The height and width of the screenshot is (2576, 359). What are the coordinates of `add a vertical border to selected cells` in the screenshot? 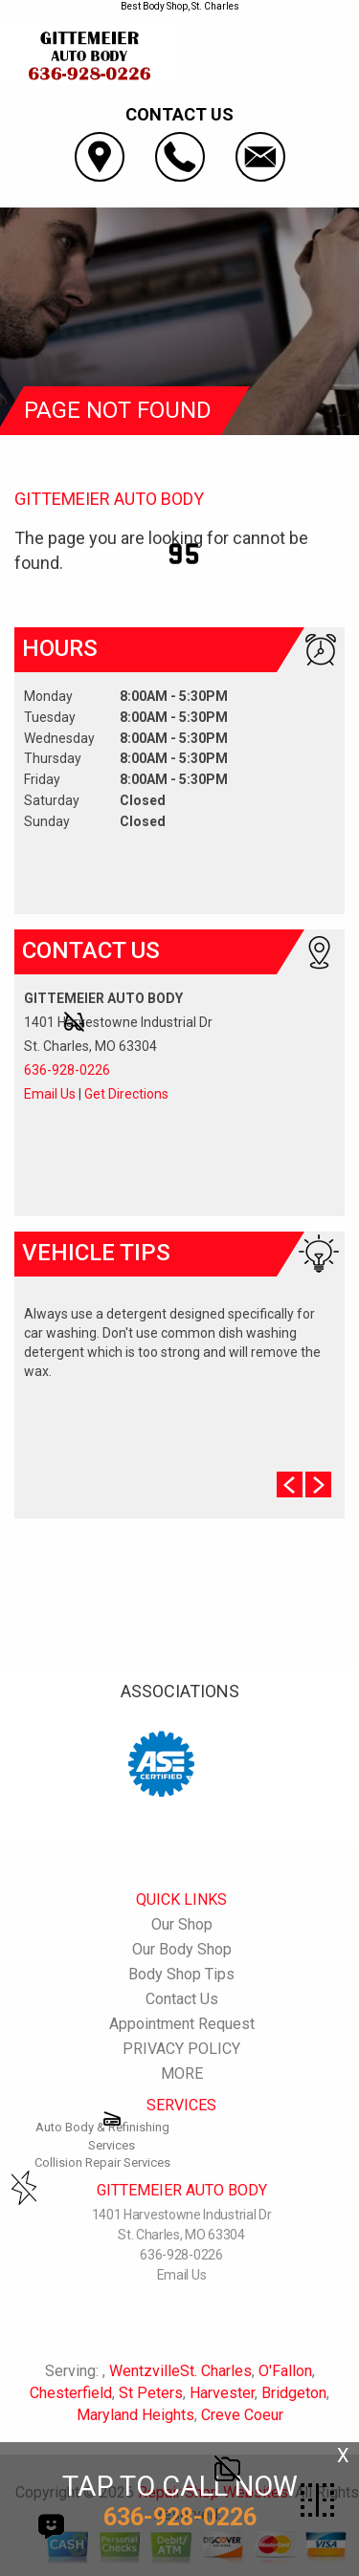 It's located at (317, 2500).